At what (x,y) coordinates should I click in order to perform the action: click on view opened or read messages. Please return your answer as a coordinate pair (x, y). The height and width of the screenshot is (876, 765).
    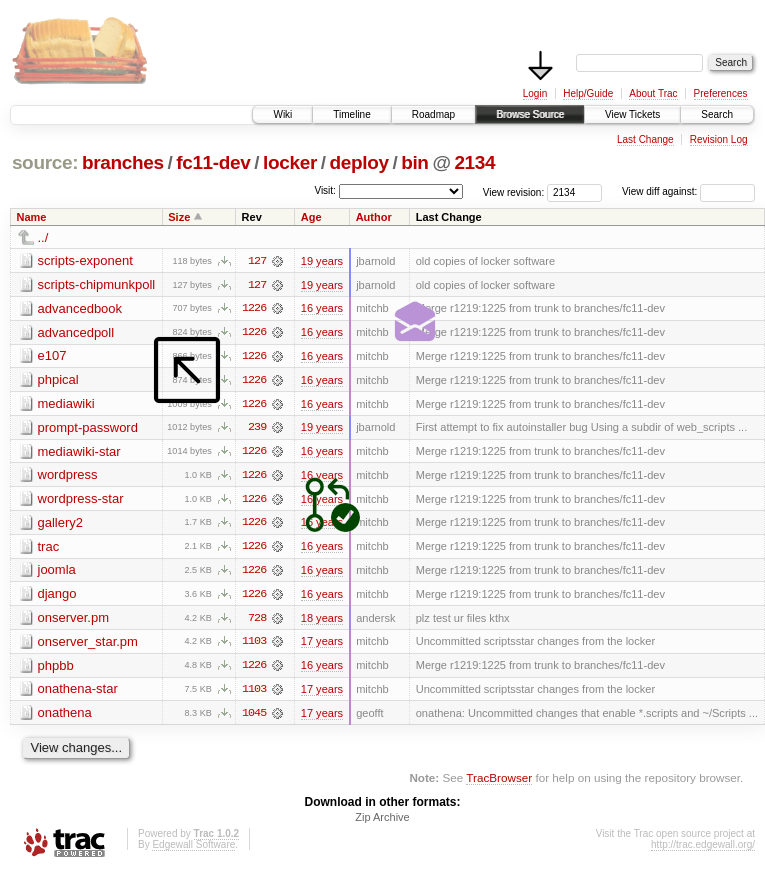
    Looking at the image, I should click on (415, 321).